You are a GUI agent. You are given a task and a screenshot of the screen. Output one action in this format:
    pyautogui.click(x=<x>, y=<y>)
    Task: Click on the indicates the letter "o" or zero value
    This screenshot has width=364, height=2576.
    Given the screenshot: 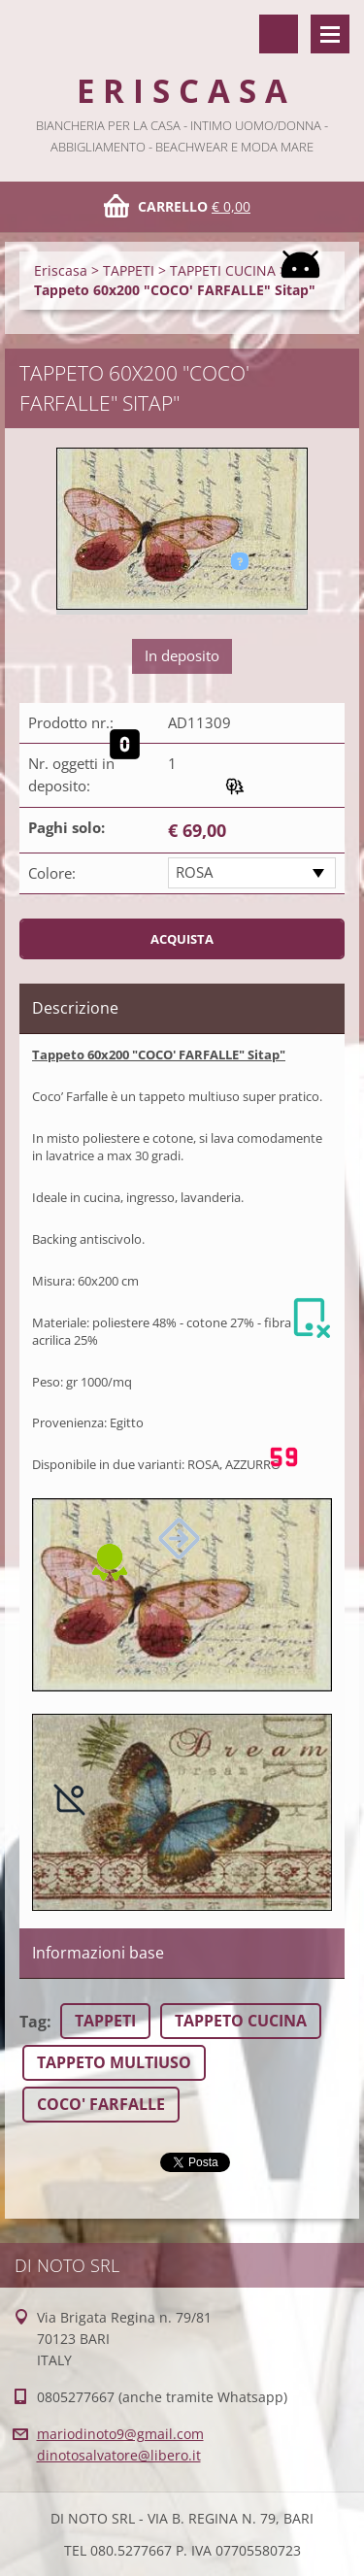 What is the action you would take?
    pyautogui.click(x=124, y=744)
    